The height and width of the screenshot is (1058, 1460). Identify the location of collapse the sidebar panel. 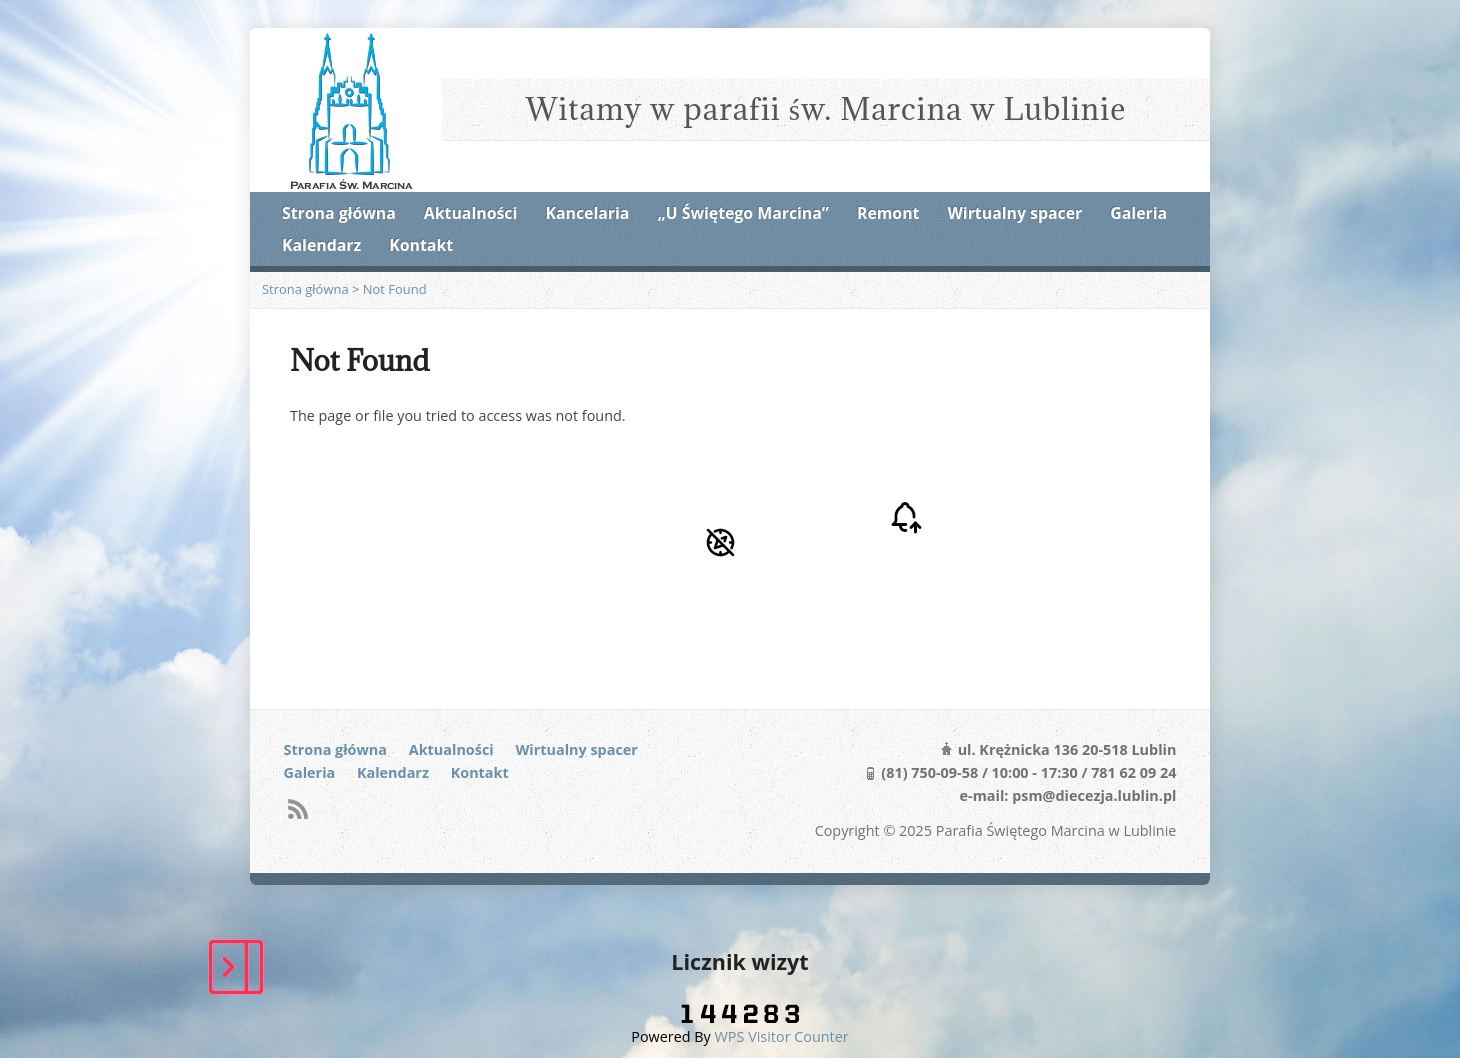
(236, 967).